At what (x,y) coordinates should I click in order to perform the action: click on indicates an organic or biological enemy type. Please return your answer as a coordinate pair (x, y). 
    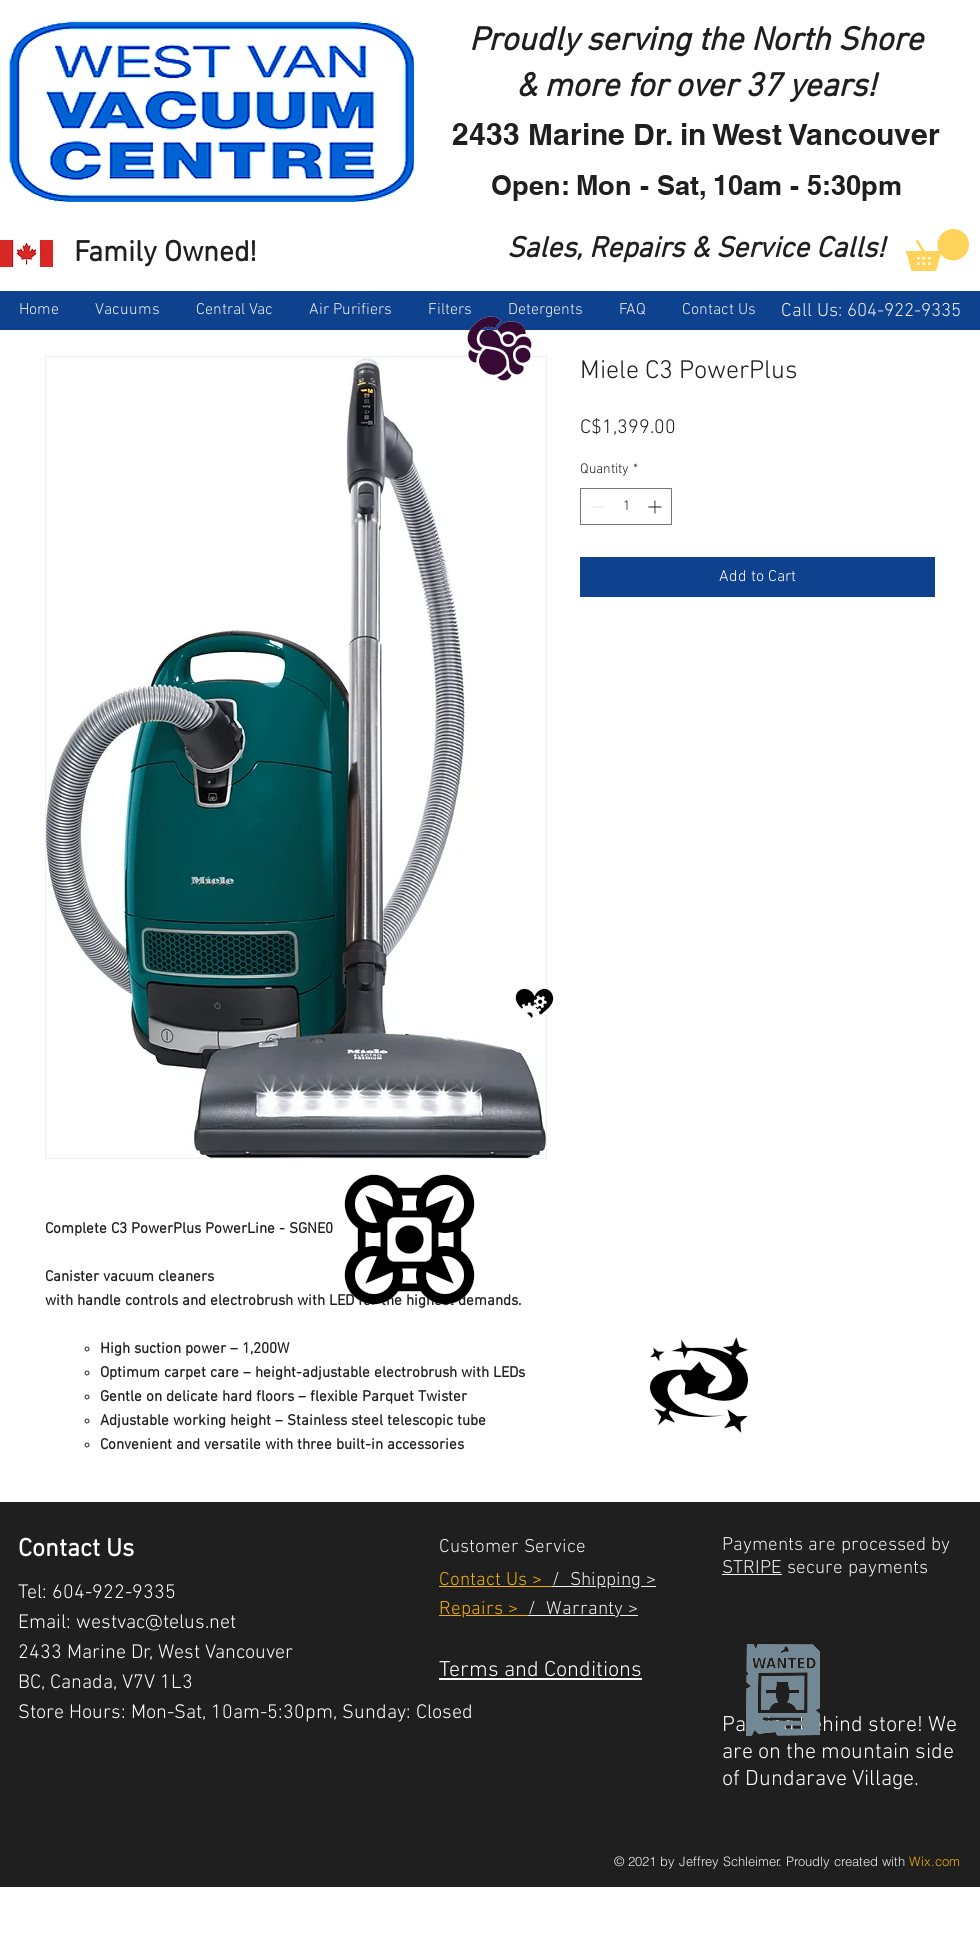
    Looking at the image, I should click on (499, 348).